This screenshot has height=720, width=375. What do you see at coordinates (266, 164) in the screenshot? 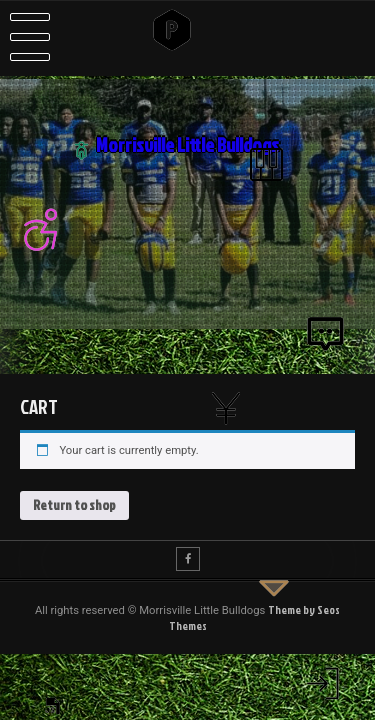
I see `open music or piano app` at bounding box center [266, 164].